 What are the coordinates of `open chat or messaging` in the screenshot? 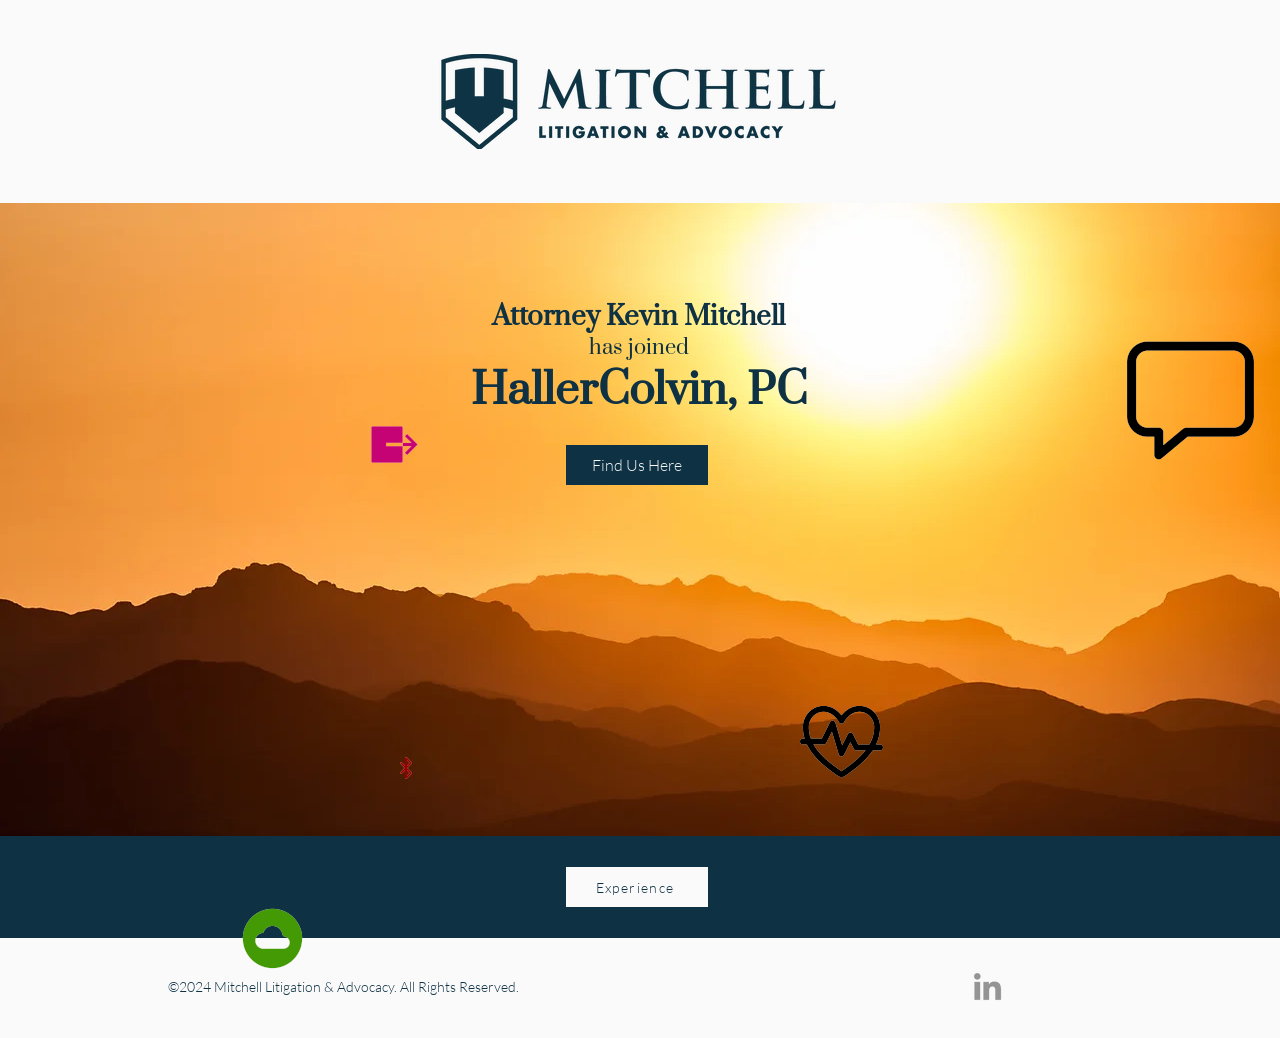 It's located at (1190, 400).